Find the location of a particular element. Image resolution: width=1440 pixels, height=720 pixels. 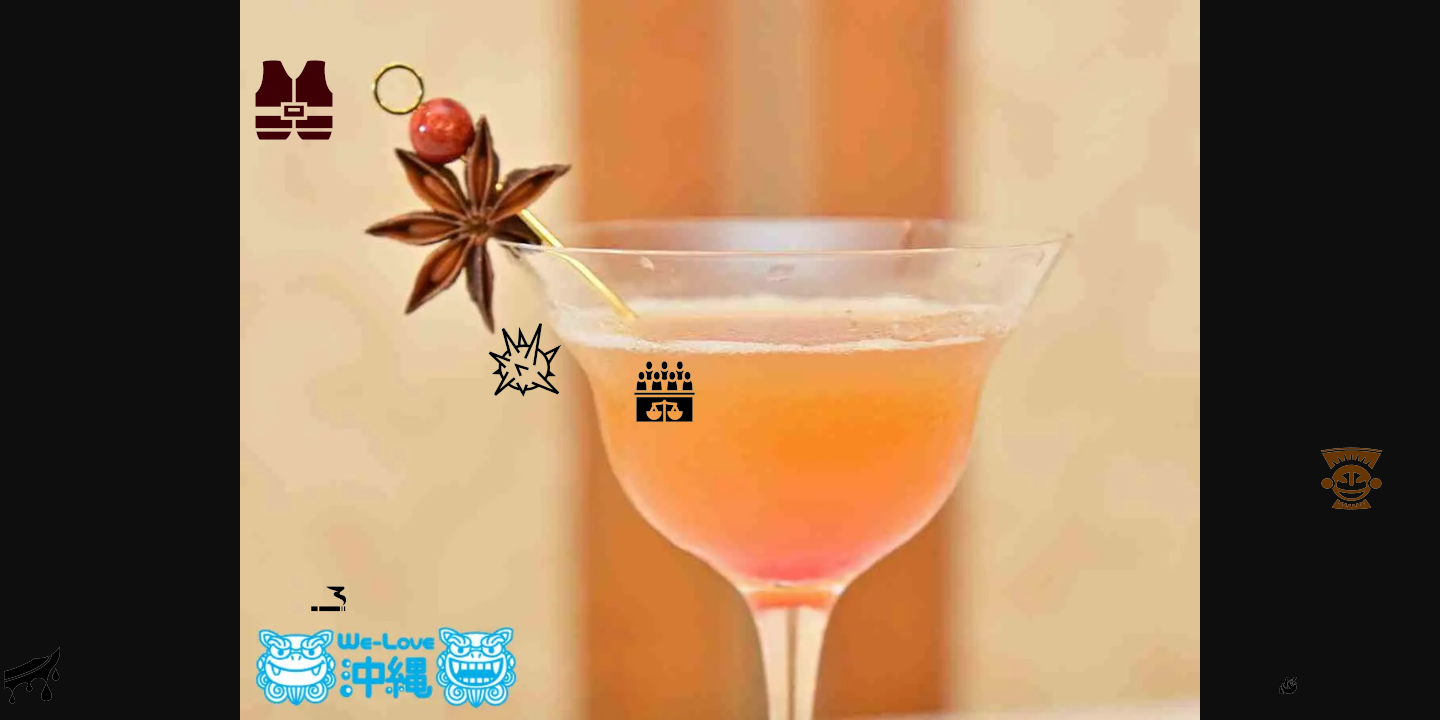

sloth character or mascot icon is located at coordinates (1288, 685).